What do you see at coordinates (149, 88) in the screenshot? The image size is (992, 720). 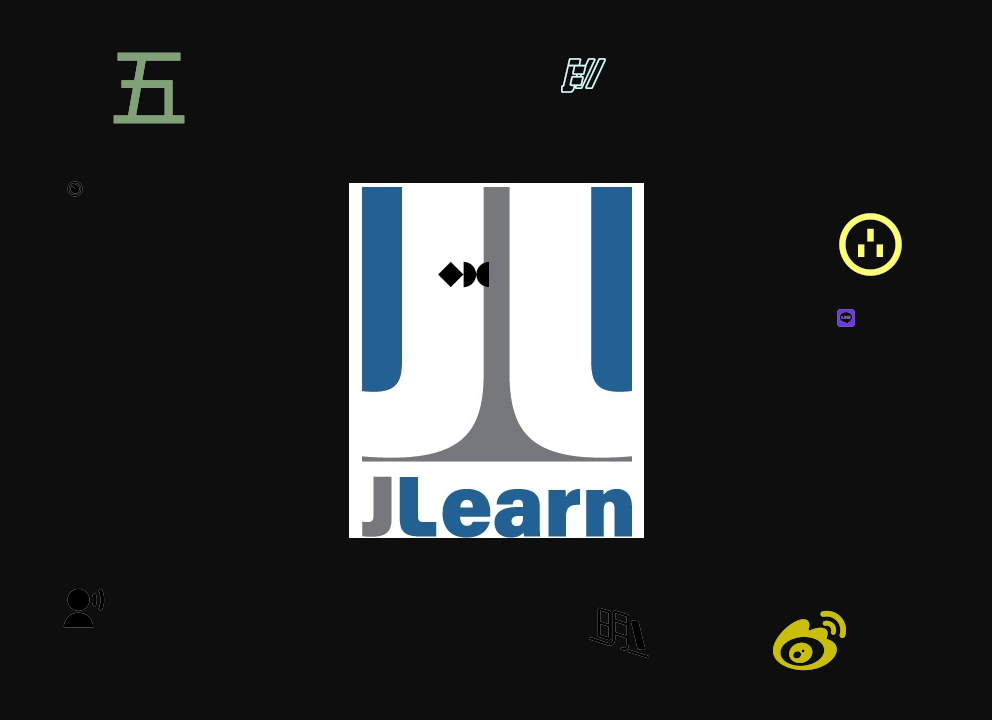 I see `switch to wubi input method` at bounding box center [149, 88].